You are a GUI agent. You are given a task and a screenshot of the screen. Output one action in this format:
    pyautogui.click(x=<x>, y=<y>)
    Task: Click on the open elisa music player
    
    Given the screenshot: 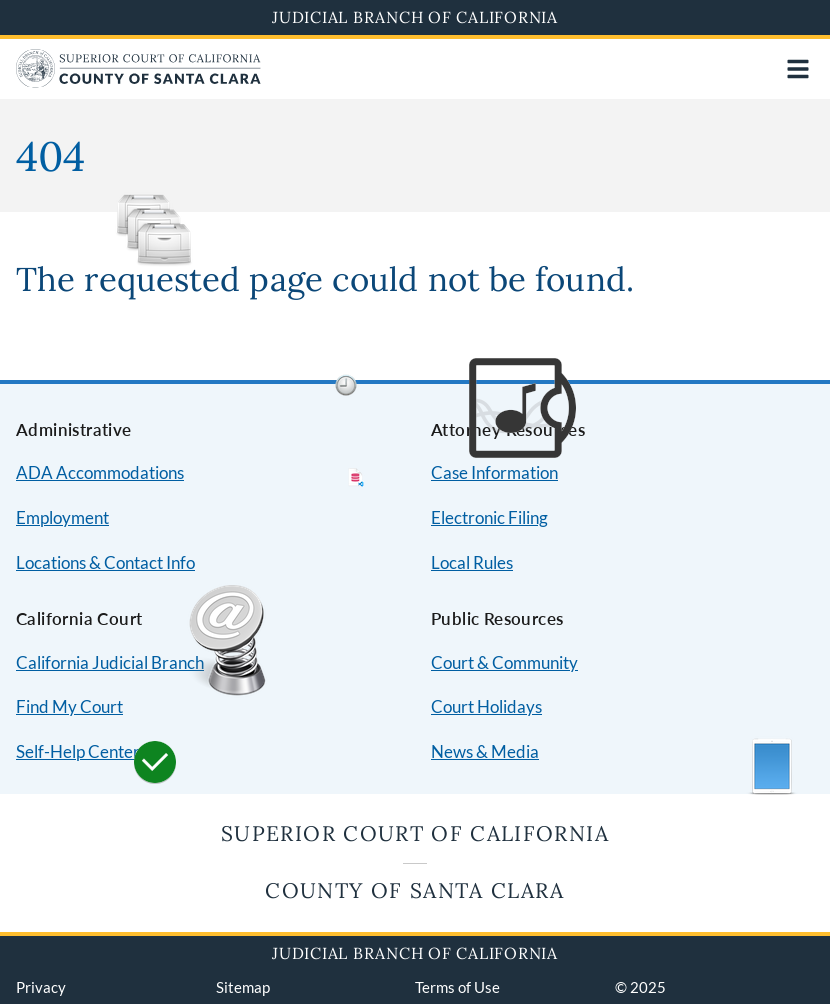 What is the action you would take?
    pyautogui.click(x=519, y=408)
    